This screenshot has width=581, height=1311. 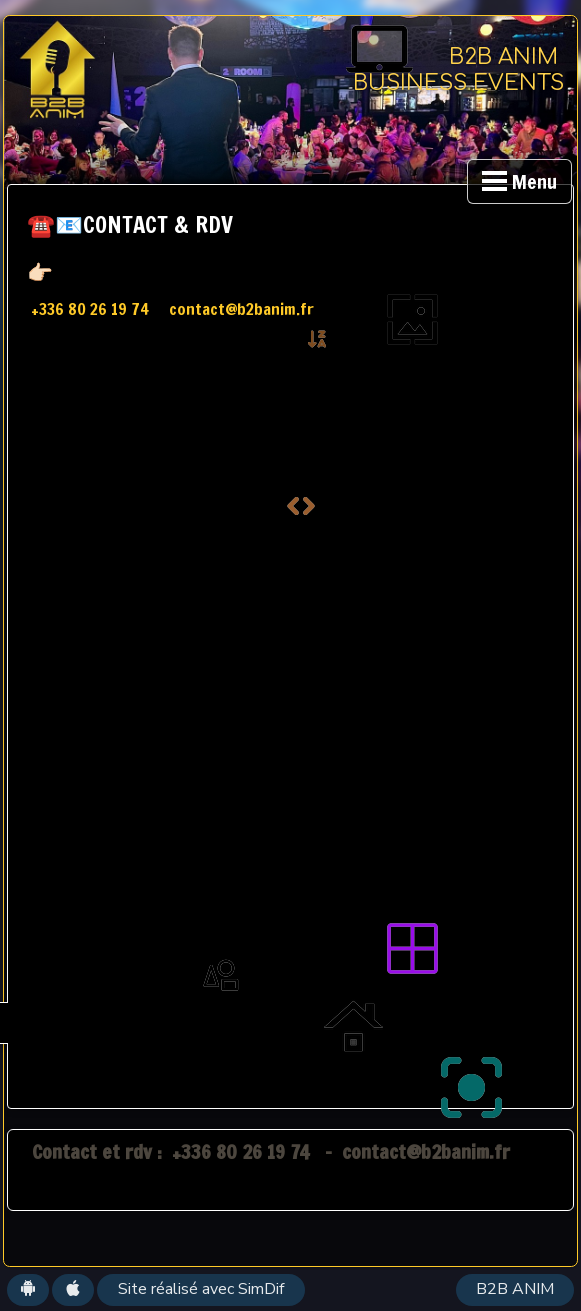 What do you see at coordinates (301, 506) in the screenshot?
I see `adjust horizontal positioning` at bounding box center [301, 506].